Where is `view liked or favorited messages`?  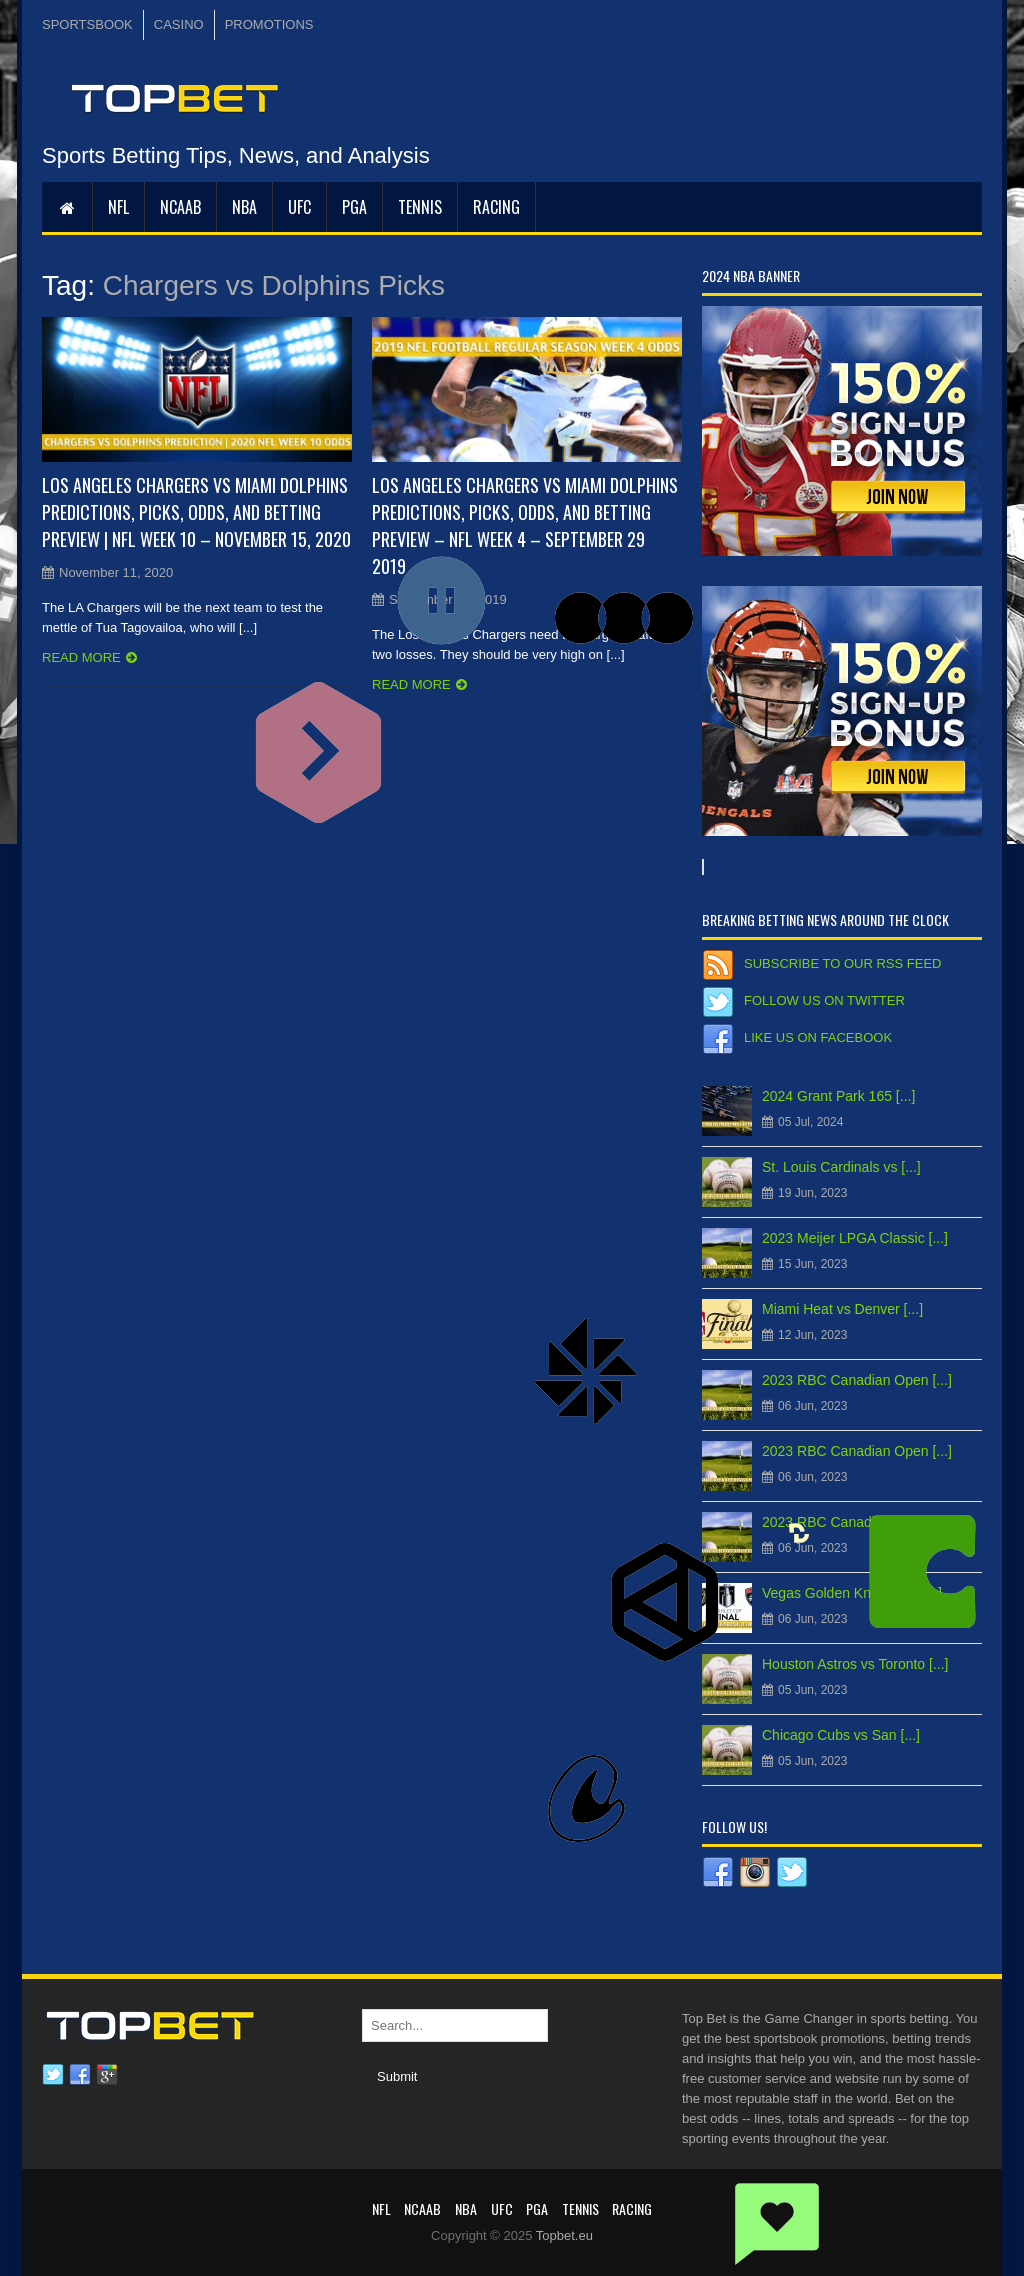 view liked or favorited messages is located at coordinates (777, 2221).